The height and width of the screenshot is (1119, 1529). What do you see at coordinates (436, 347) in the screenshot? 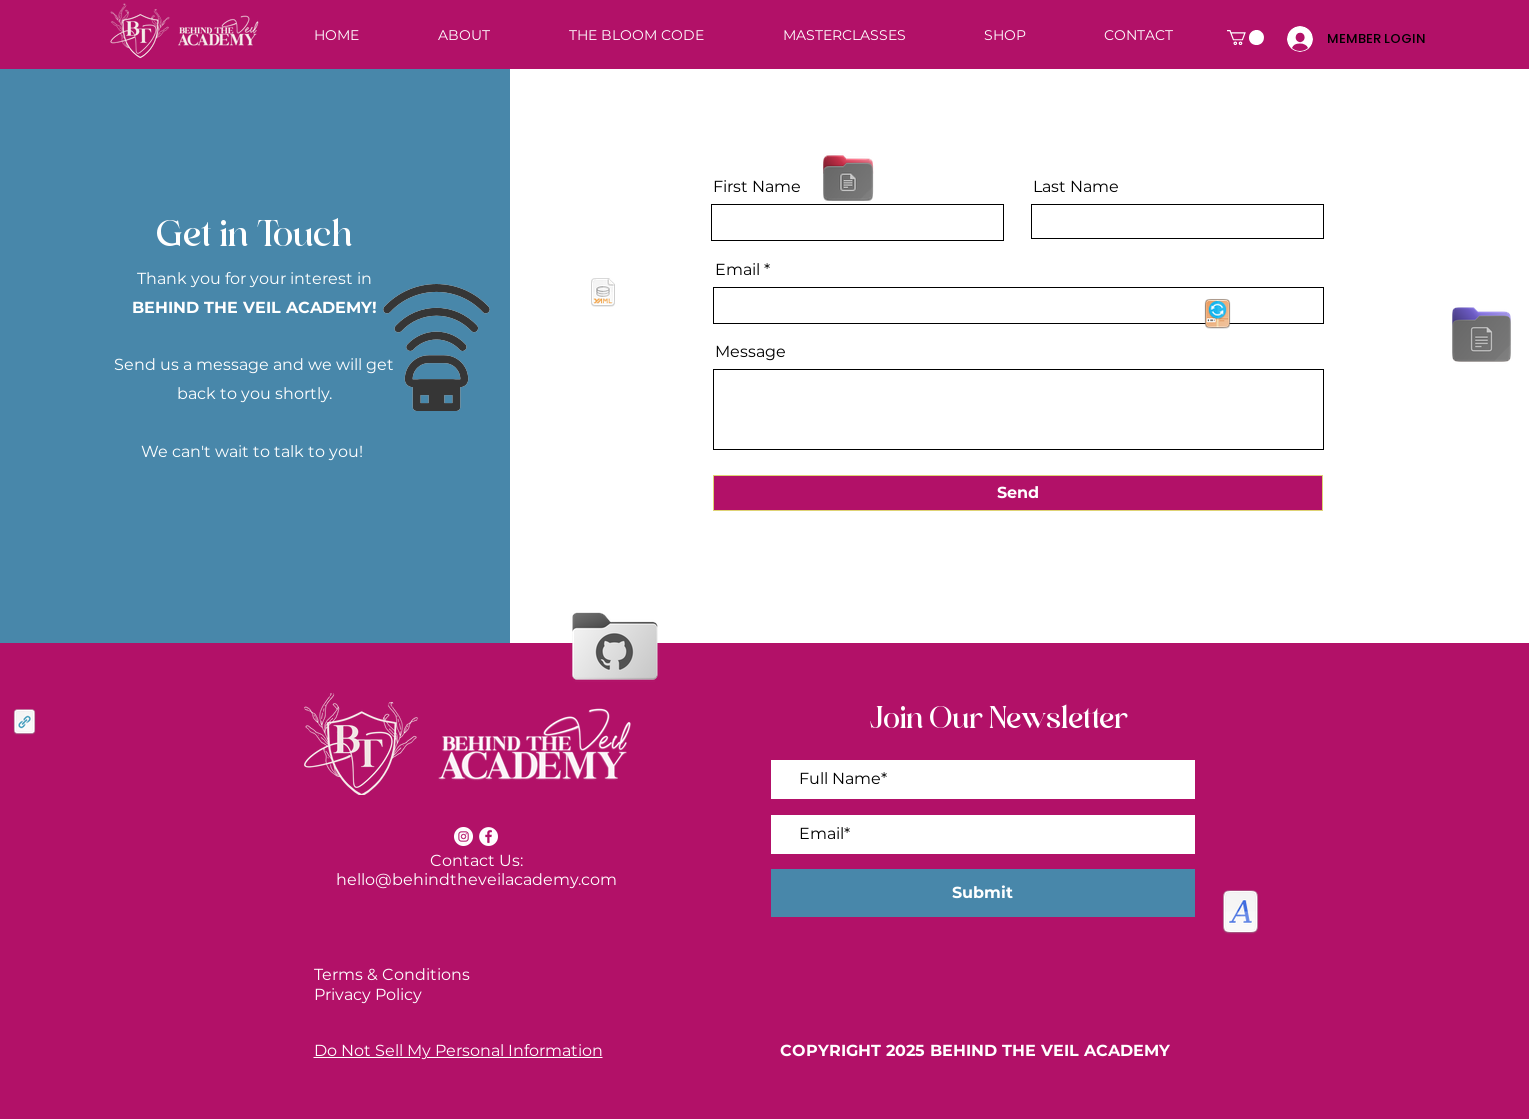
I see `indicates a wireless USB receiver is connected` at bounding box center [436, 347].